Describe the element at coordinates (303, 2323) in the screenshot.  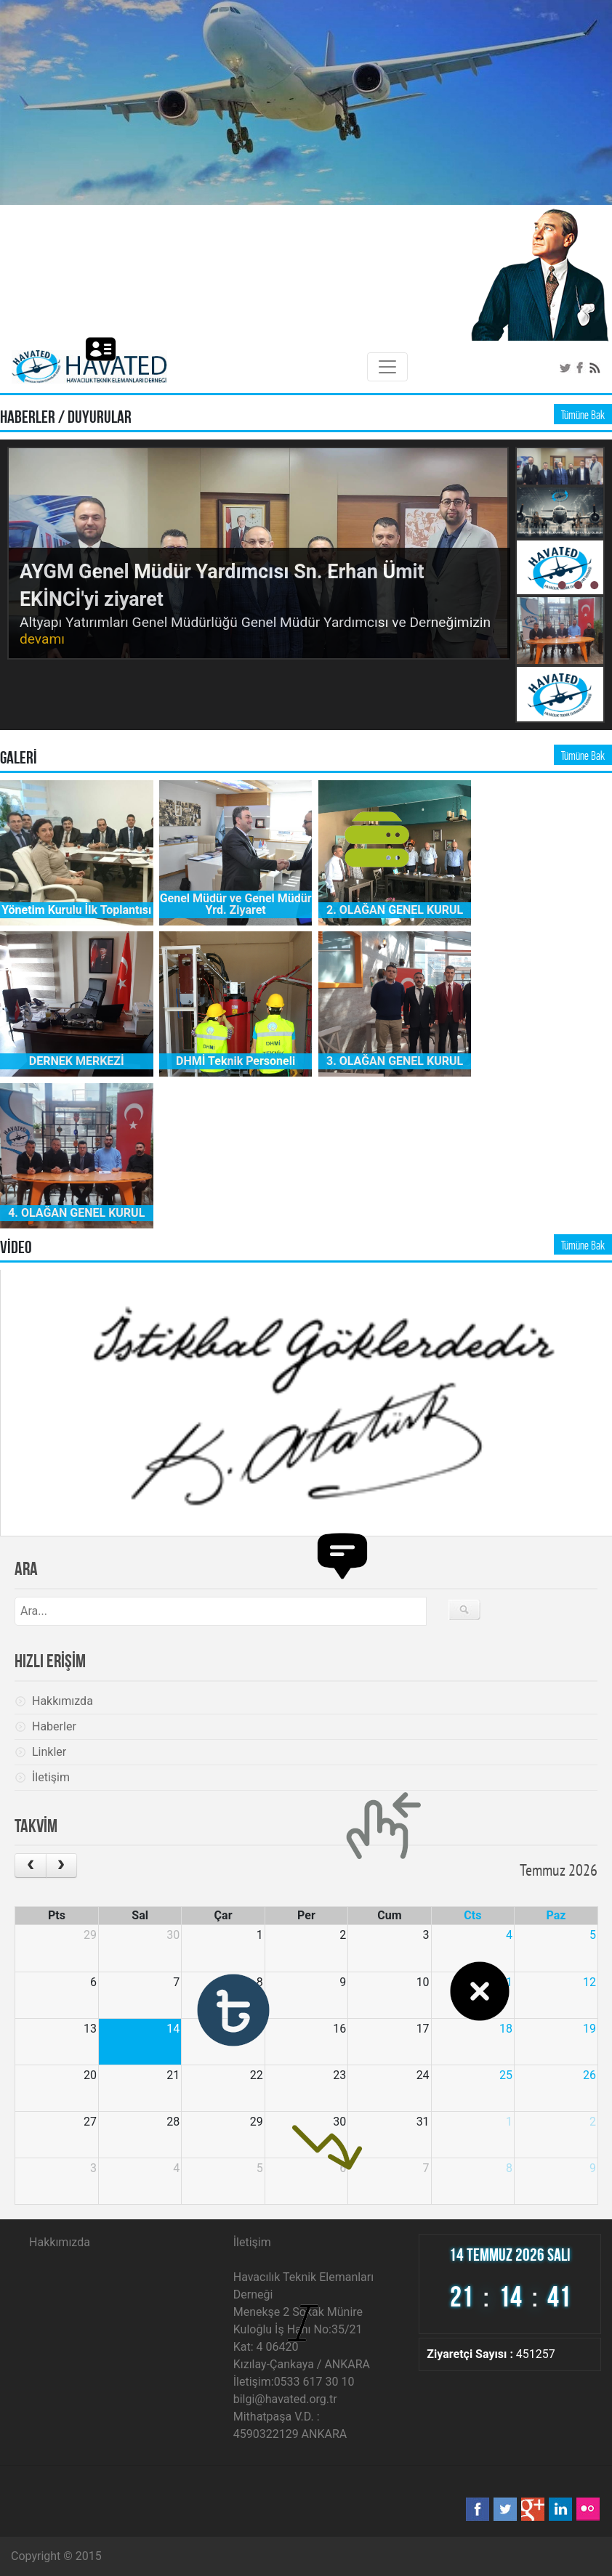
I see `apply italic formatting to selected text` at that location.